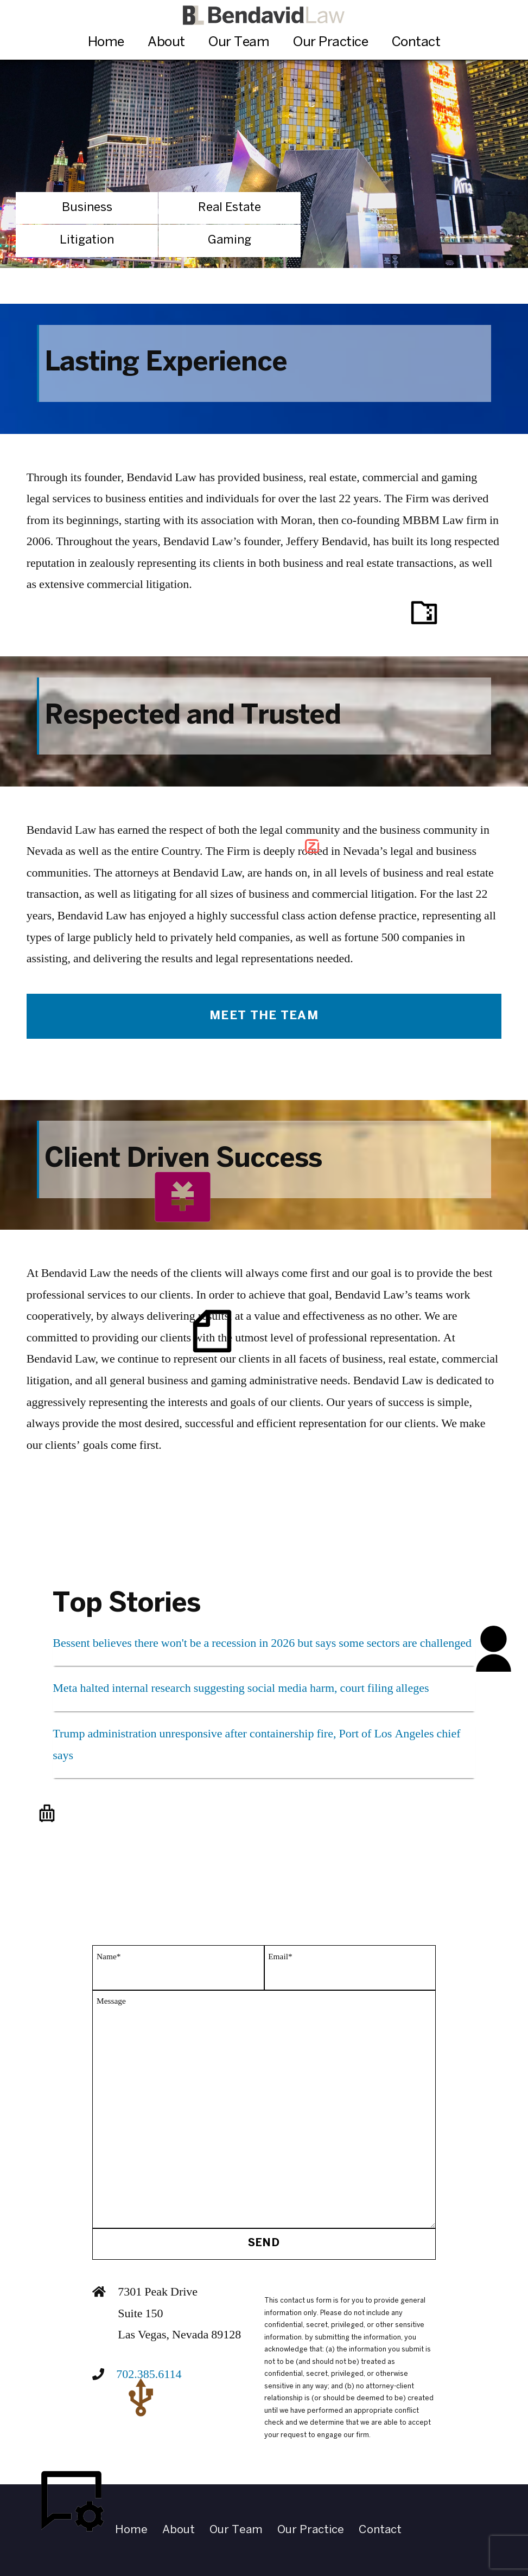 The image size is (528, 2576). Describe the element at coordinates (71, 2498) in the screenshot. I see `open chat settings` at that location.